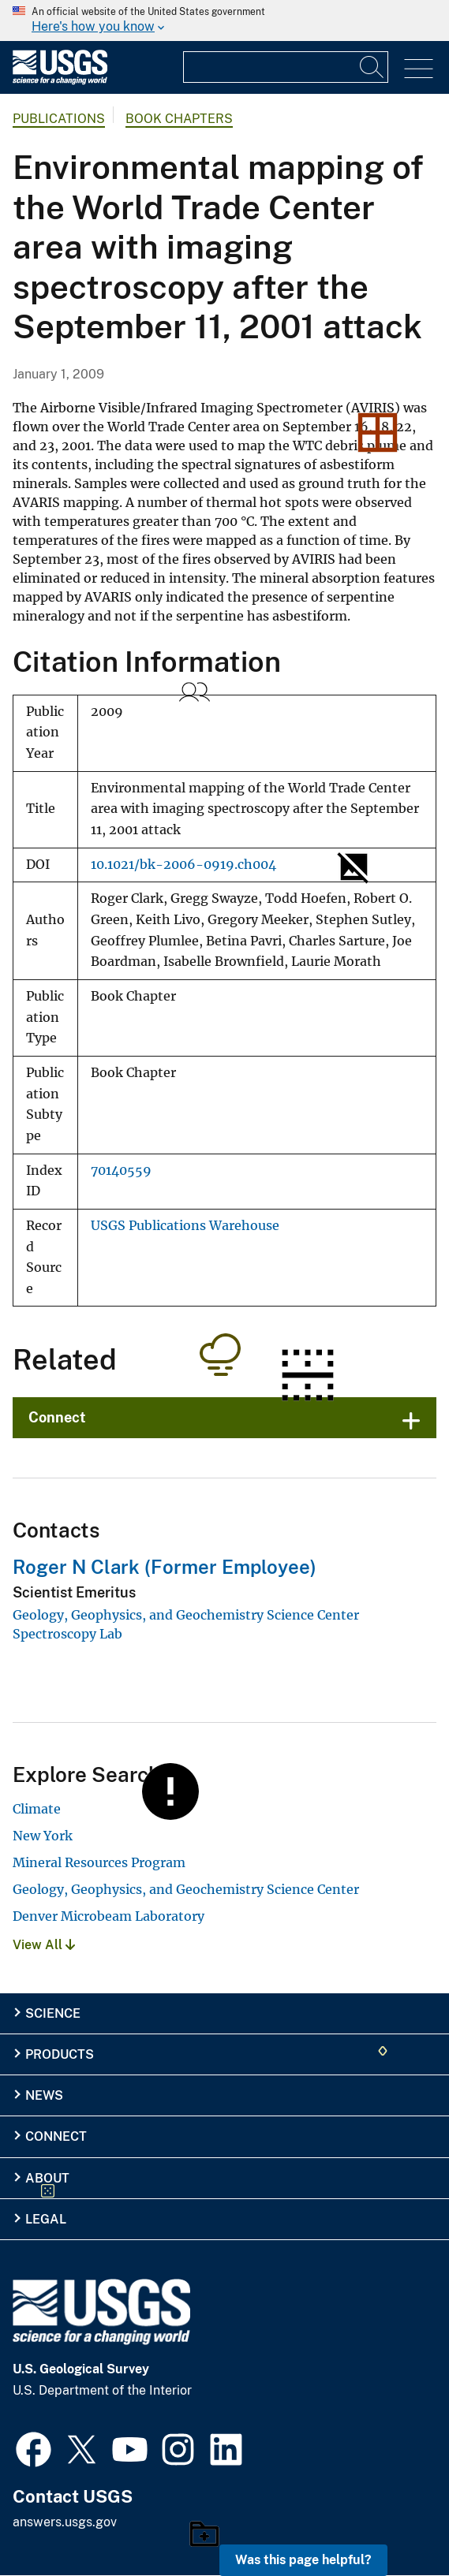 This screenshot has width=449, height=2576. I want to click on dice showing a roll of five, so click(47, 2190).